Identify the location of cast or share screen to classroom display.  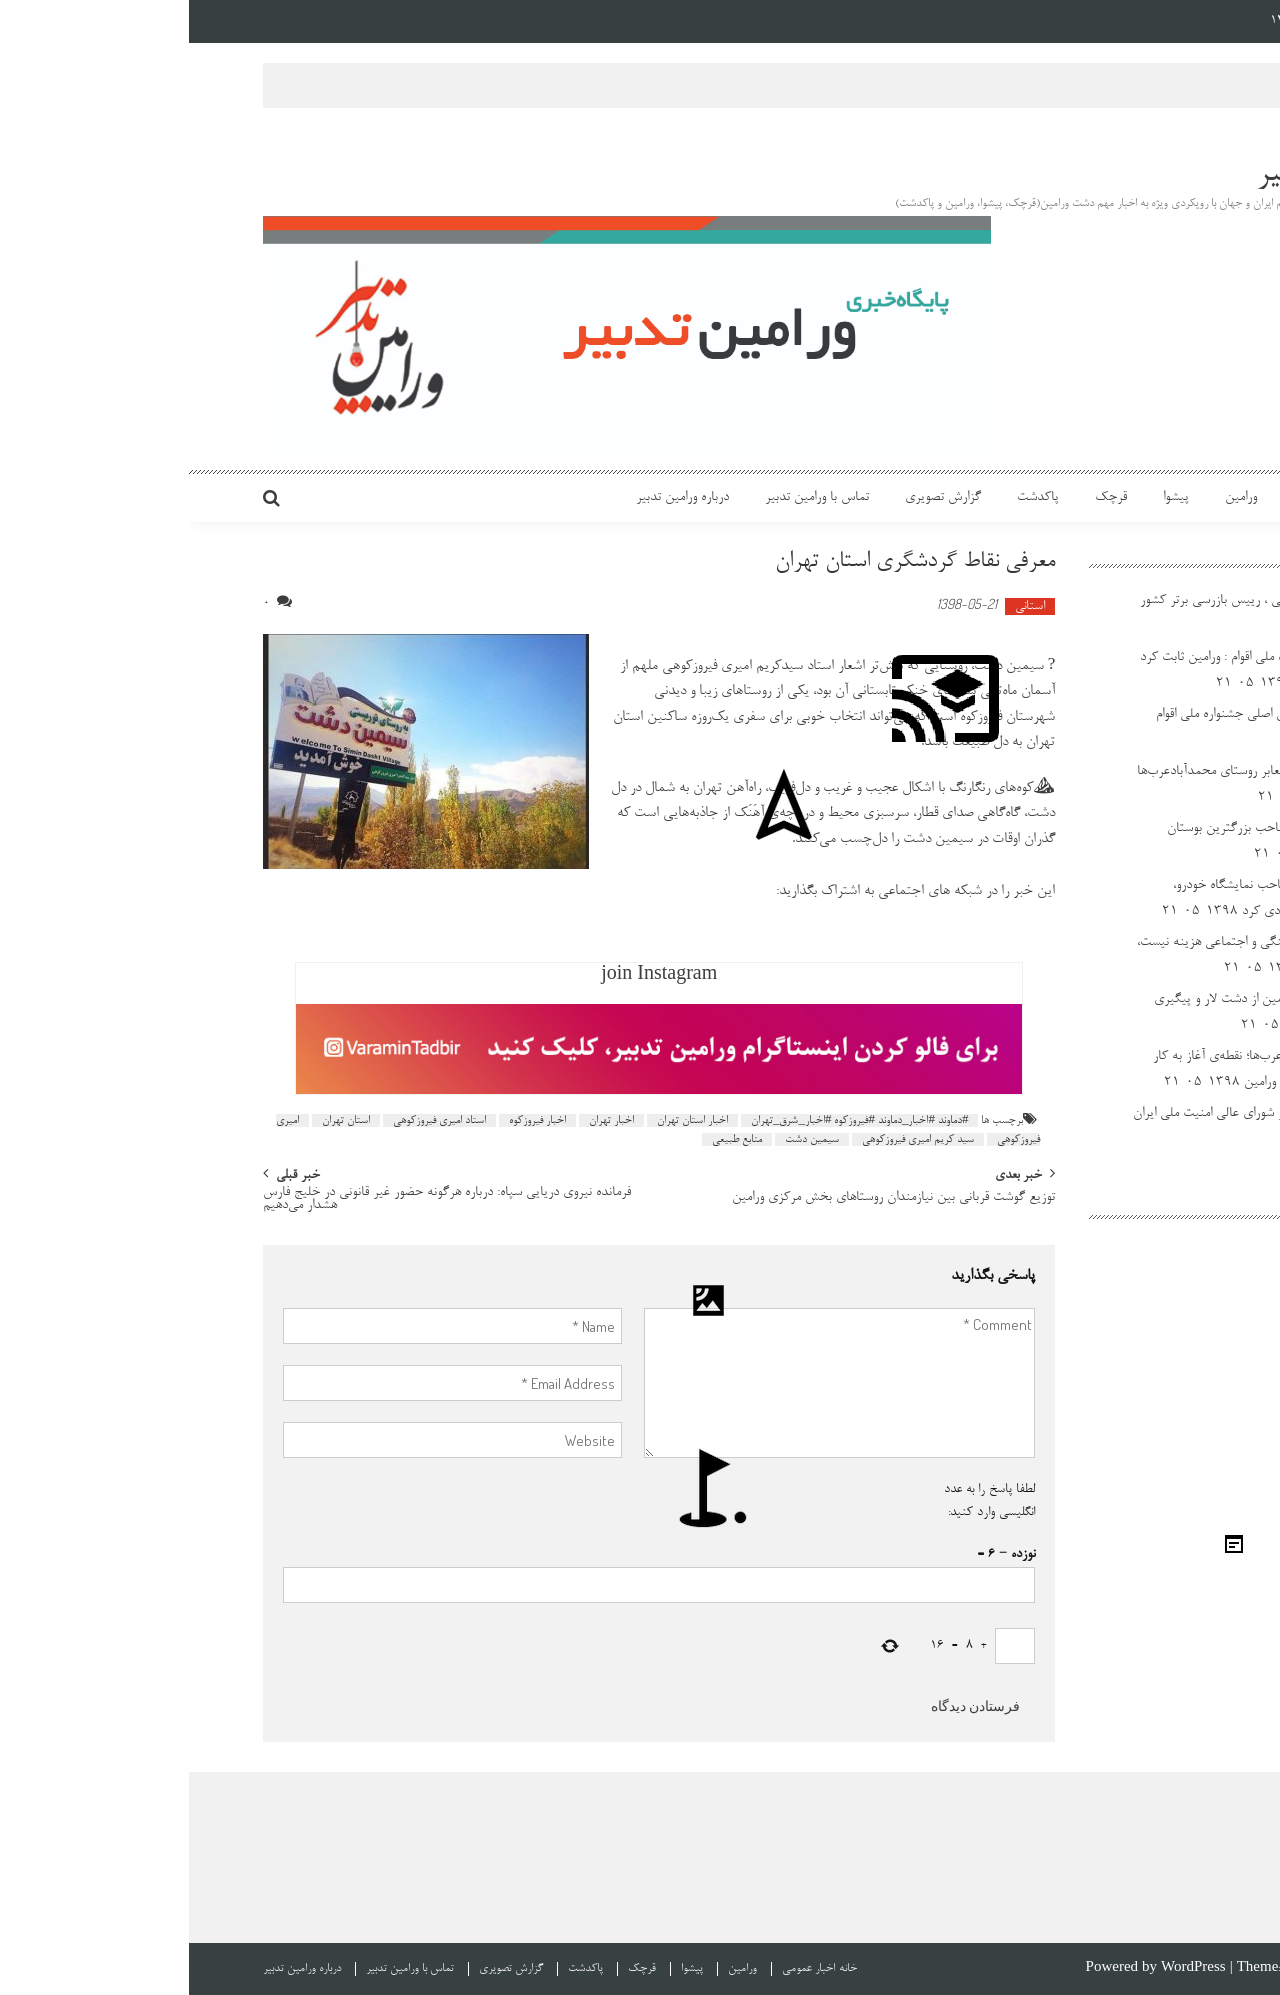
(945, 698).